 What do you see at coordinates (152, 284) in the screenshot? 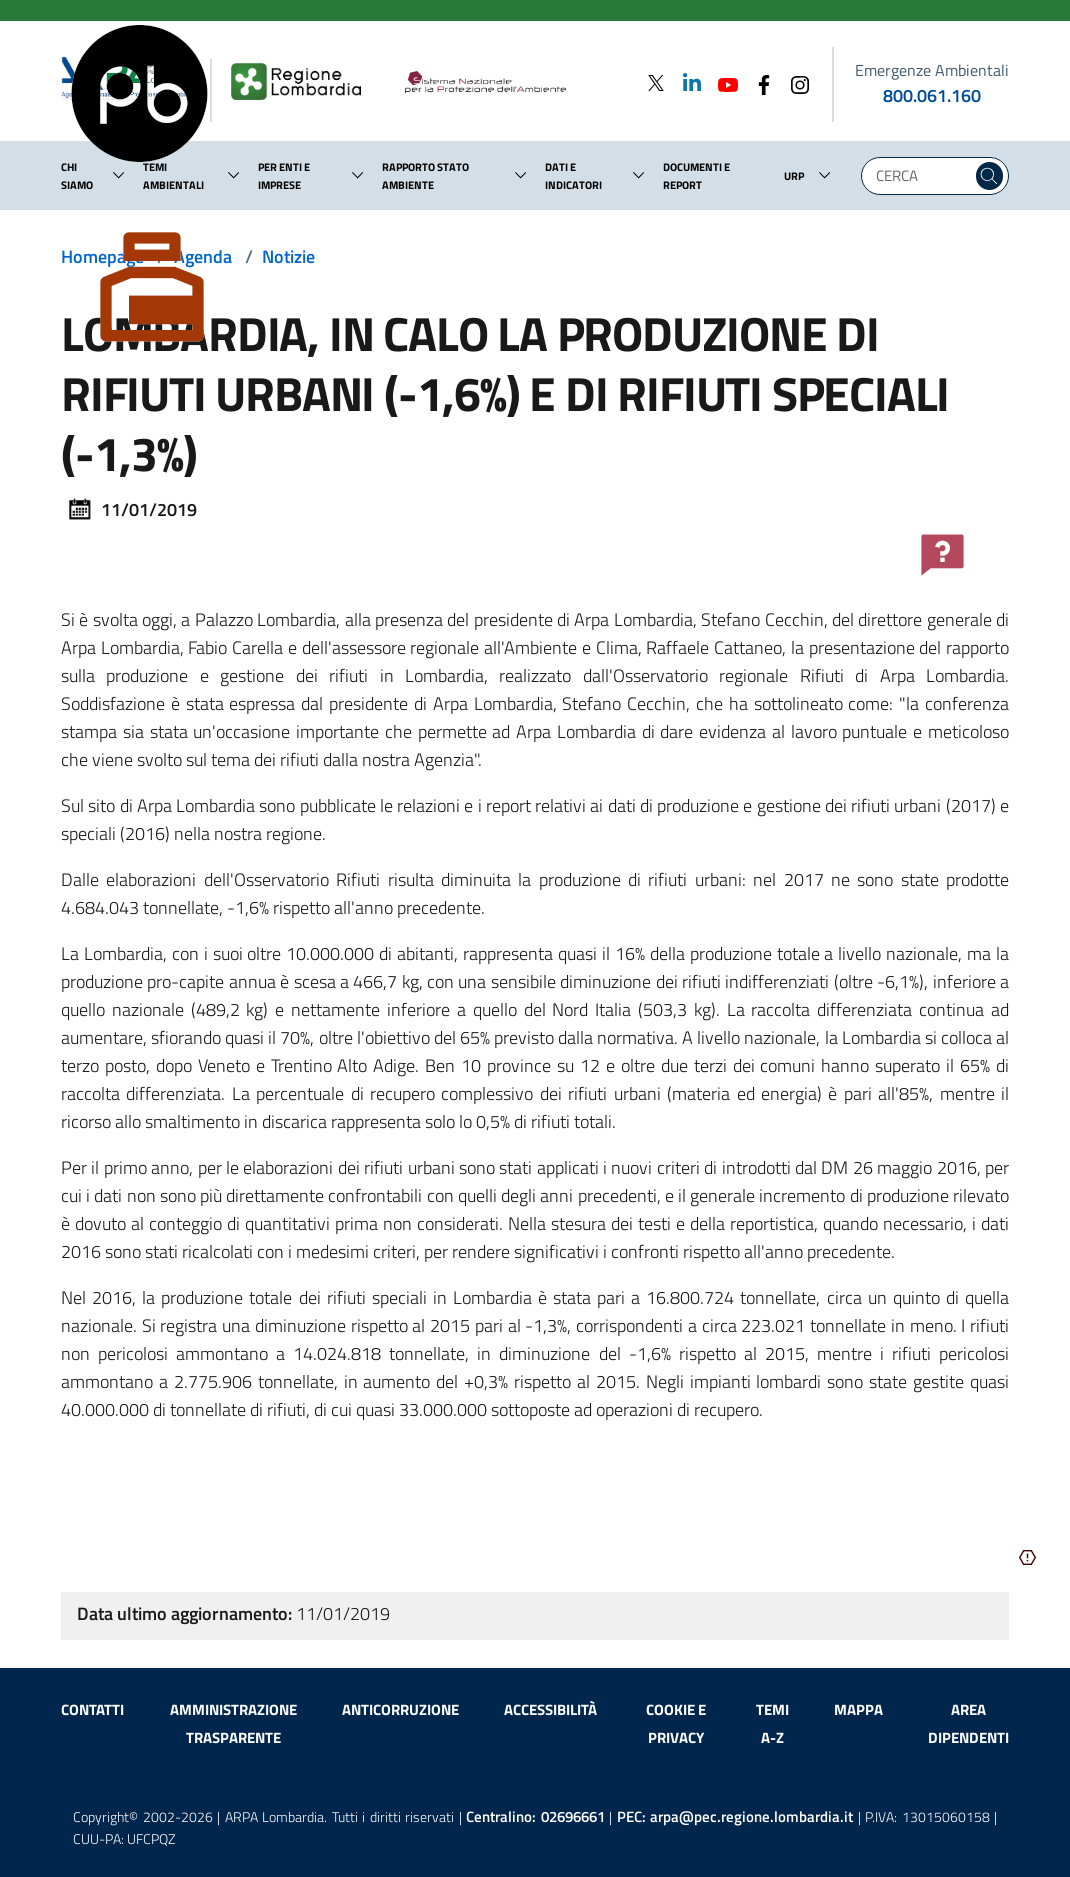
I see `access drawing or inking tools` at bounding box center [152, 284].